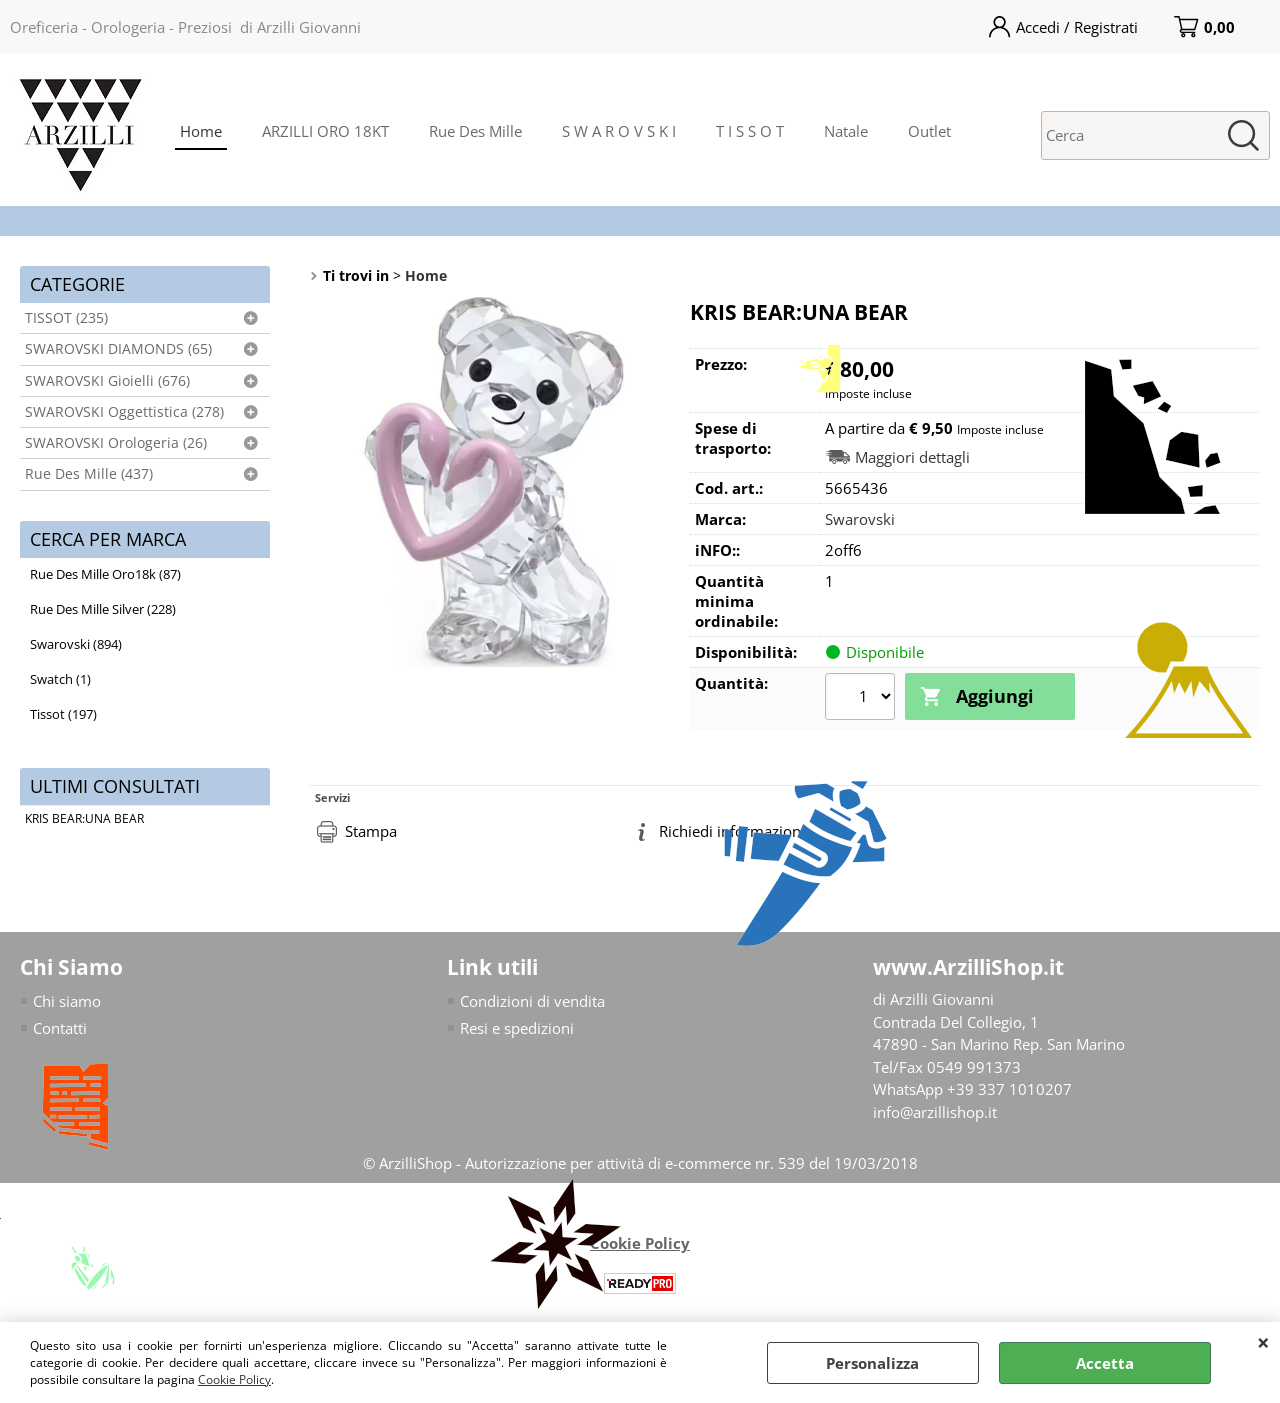 The image size is (1280, 1403). What do you see at coordinates (1189, 677) in the screenshot?
I see `represents Japan or Japanese-related content` at bounding box center [1189, 677].